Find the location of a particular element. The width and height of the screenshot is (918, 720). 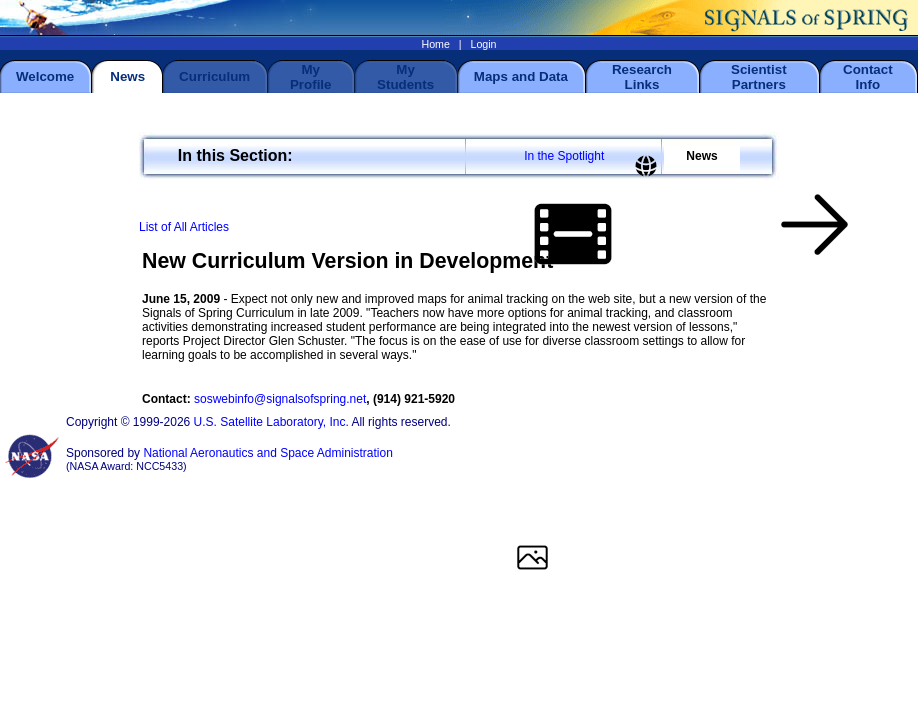

navigate to the next item or page is located at coordinates (814, 224).